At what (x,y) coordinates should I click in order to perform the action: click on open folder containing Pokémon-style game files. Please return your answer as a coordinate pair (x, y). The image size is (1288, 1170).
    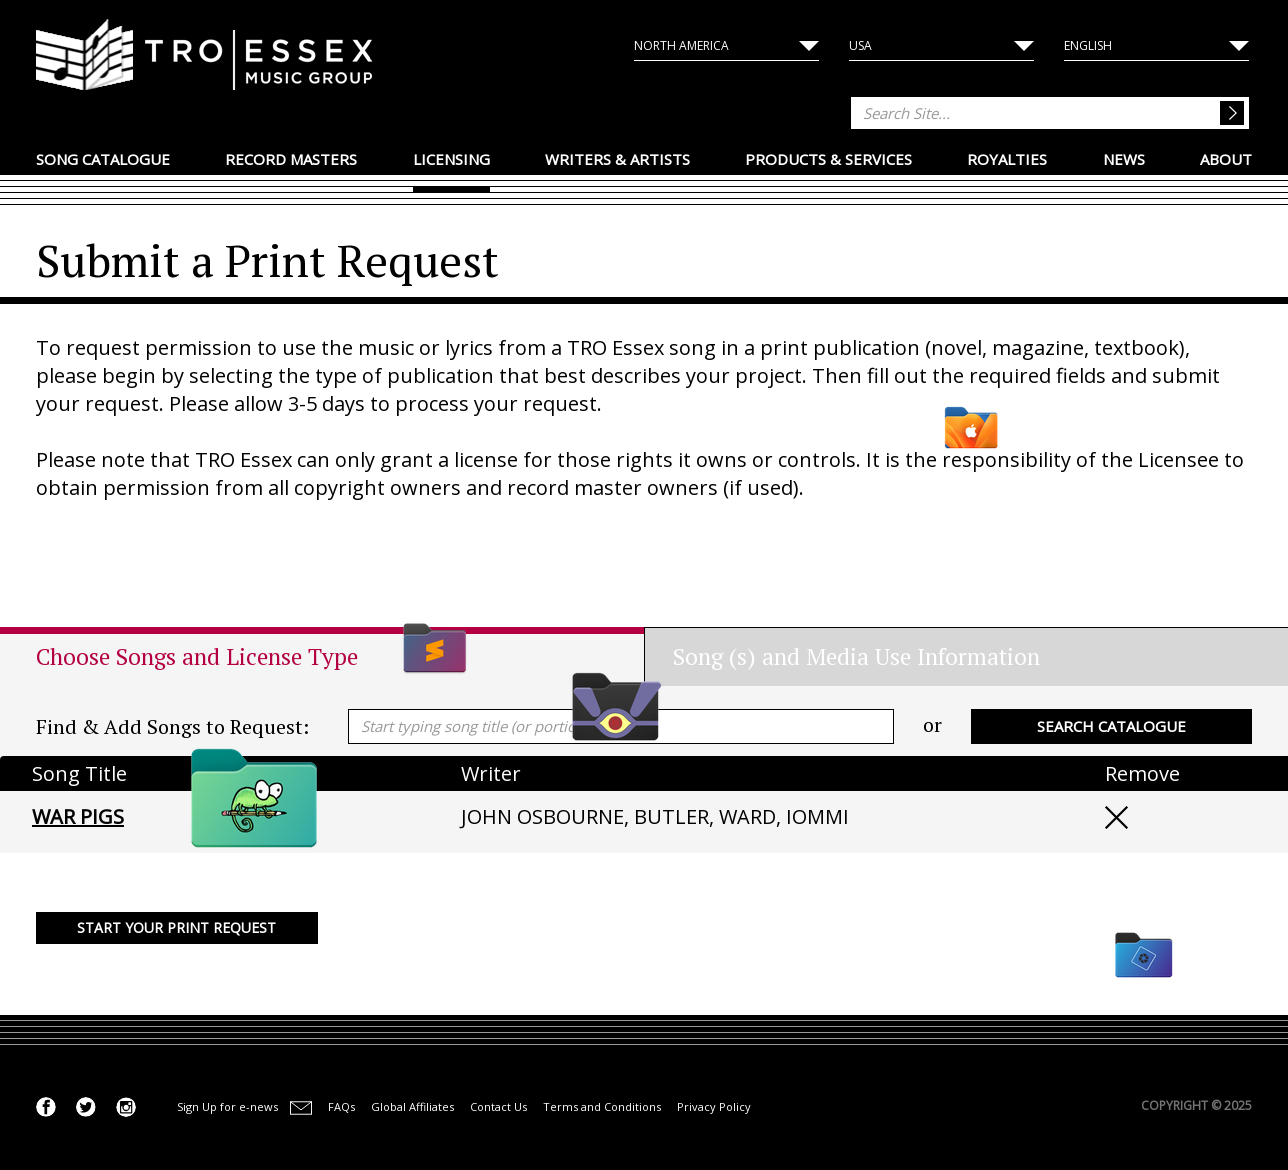
    Looking at the image, I should click on (615, 709).